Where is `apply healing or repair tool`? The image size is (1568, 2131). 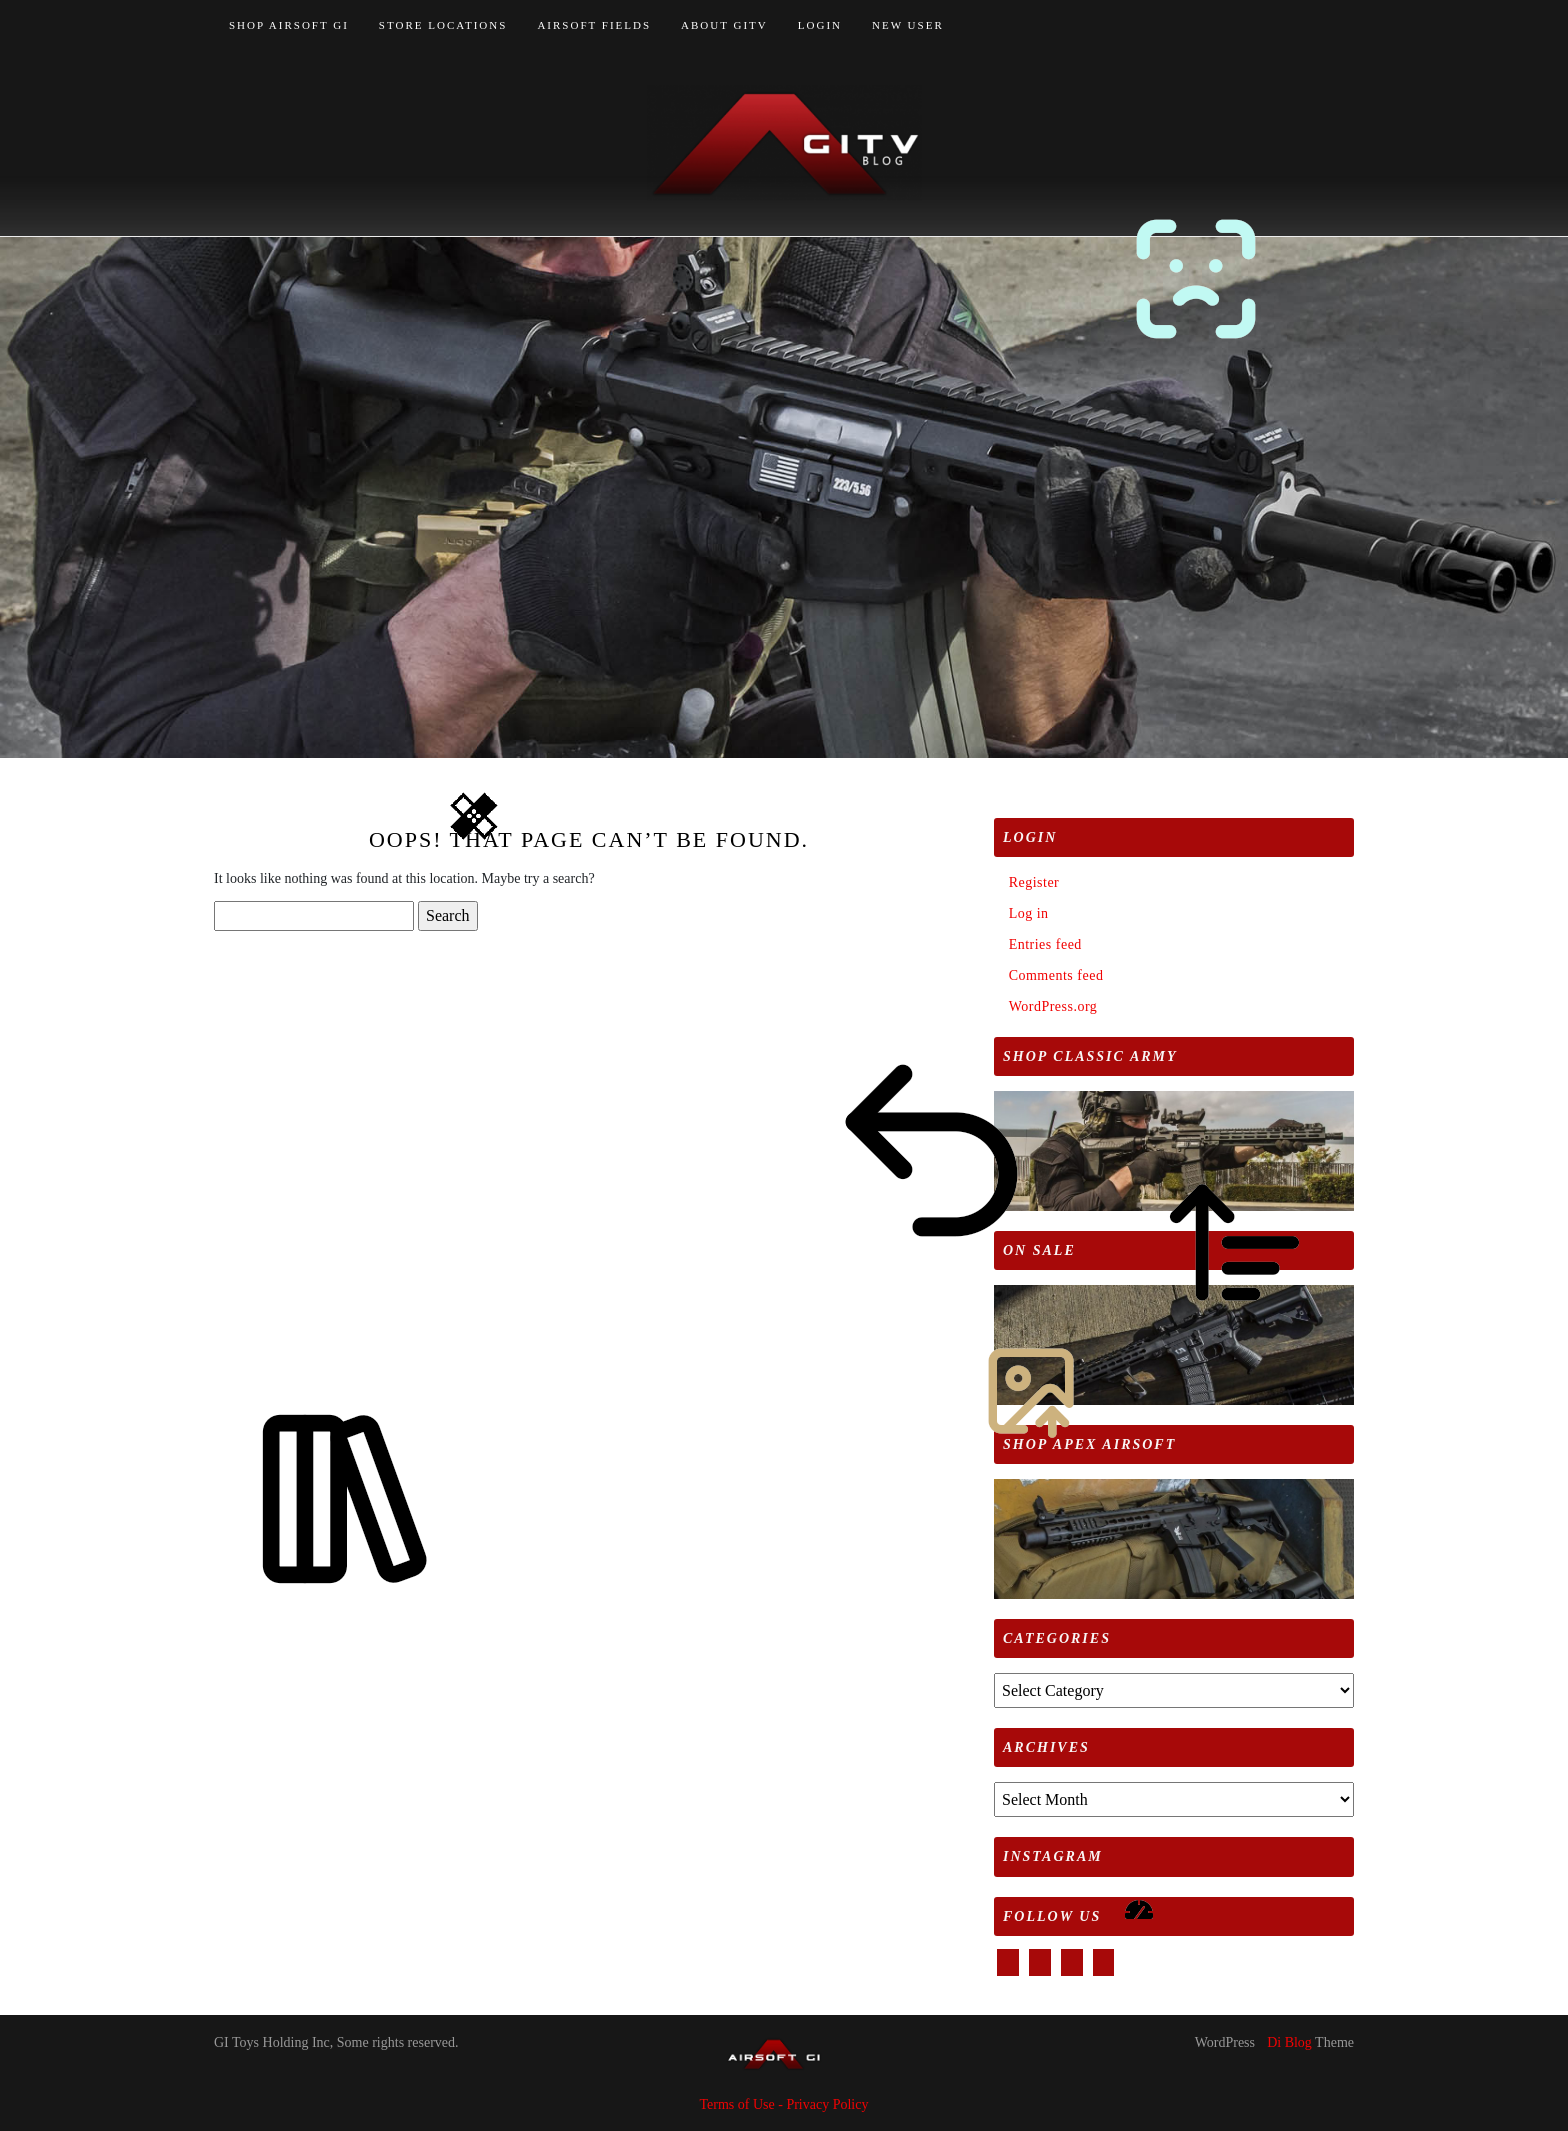 apply healing or repair tool is located at coordinates (474, 816).